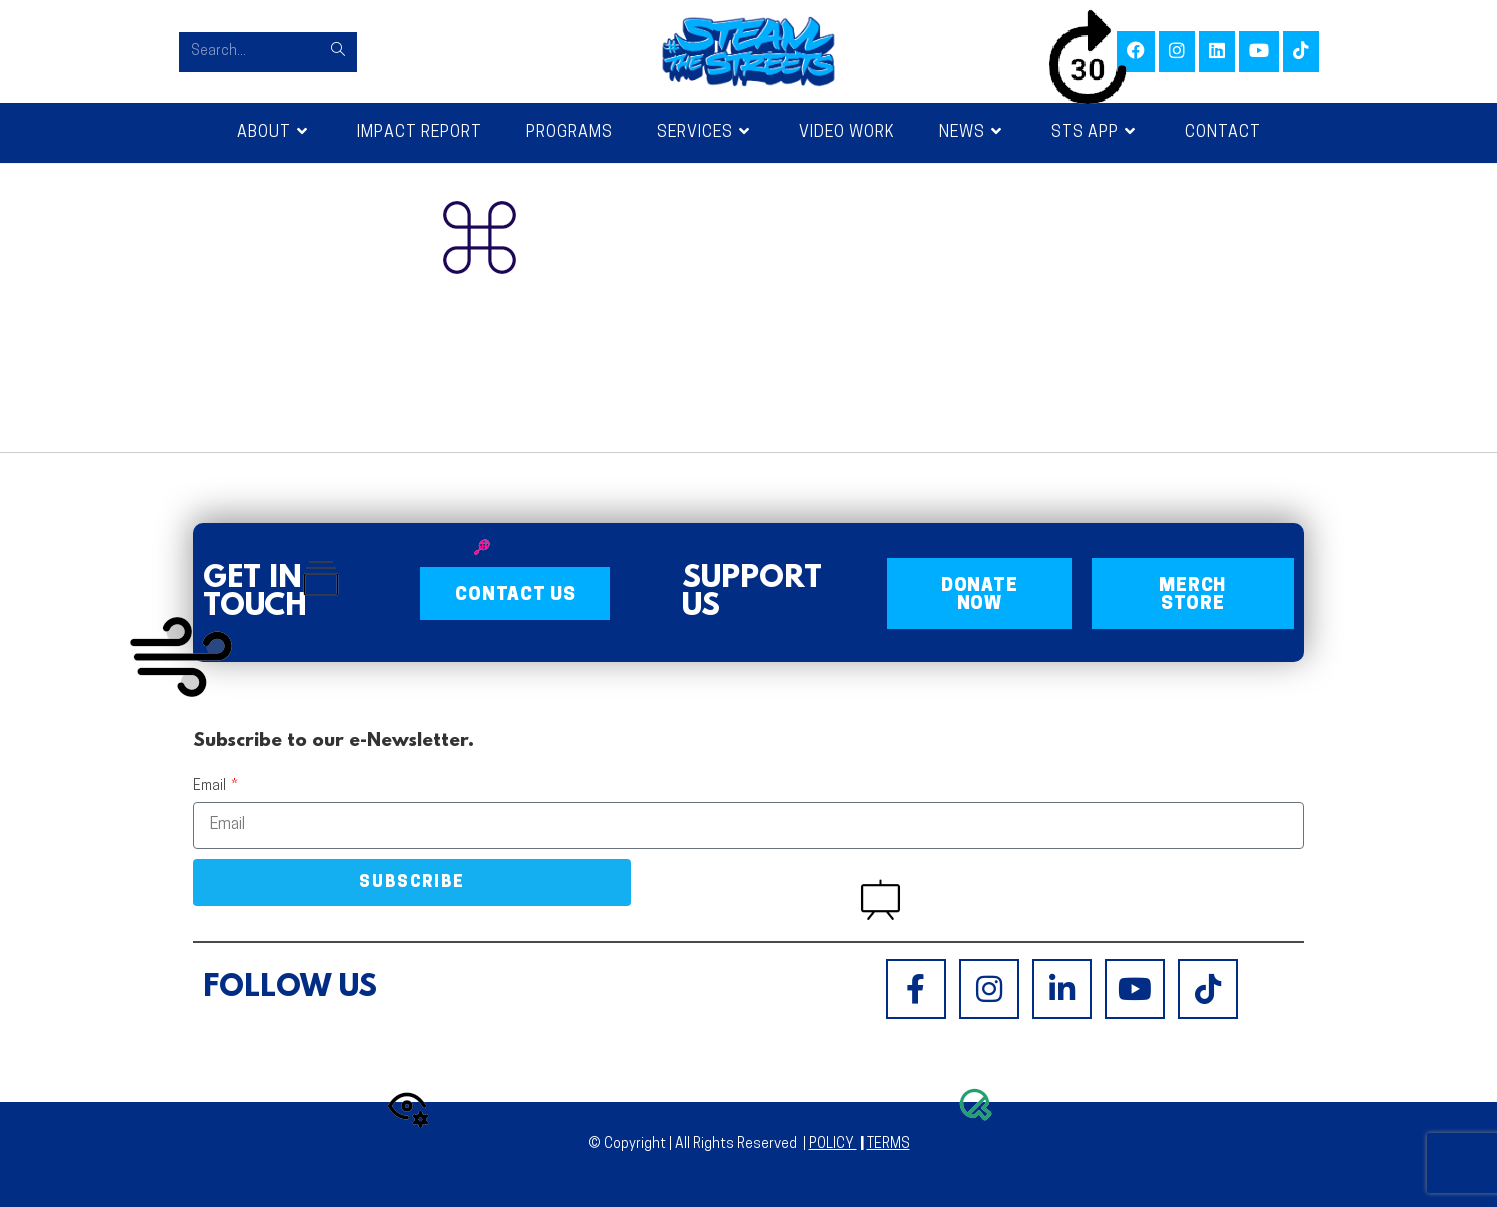 This screenshot has height=1207, width=1497. Describe the element at coordinates (481, 547) in the screenshot. I see `access tennis or racquet sports features` at that location.